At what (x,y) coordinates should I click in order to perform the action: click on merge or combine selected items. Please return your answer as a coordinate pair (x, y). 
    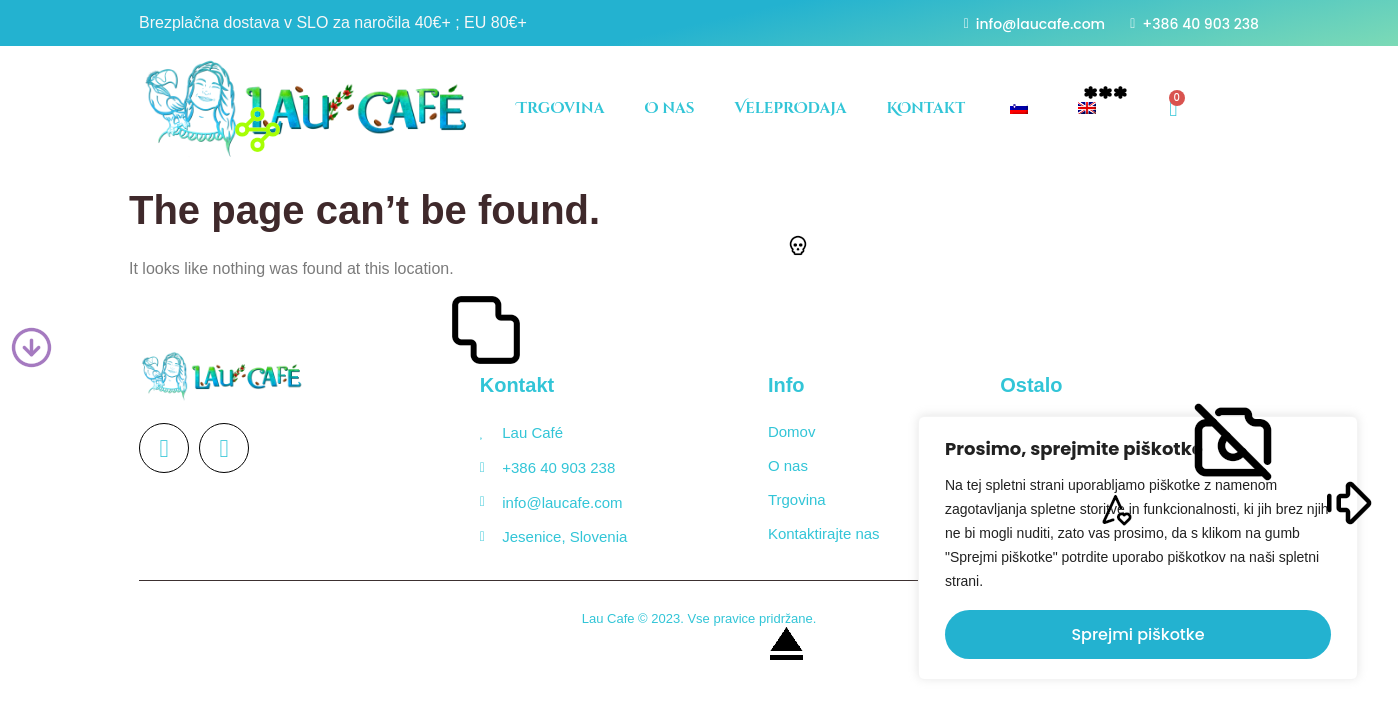
    Looking at the image, I should click on (486, 330).